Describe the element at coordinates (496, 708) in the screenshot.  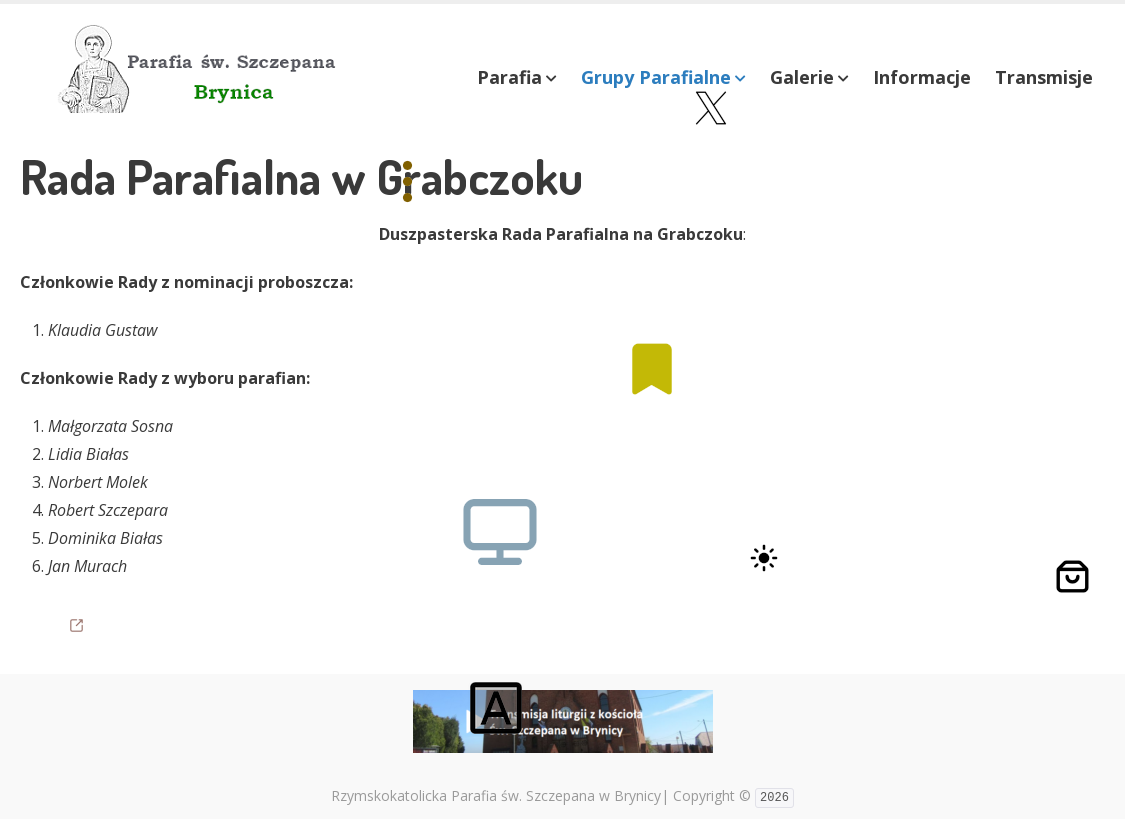
I see `download or install a new font` at that location.